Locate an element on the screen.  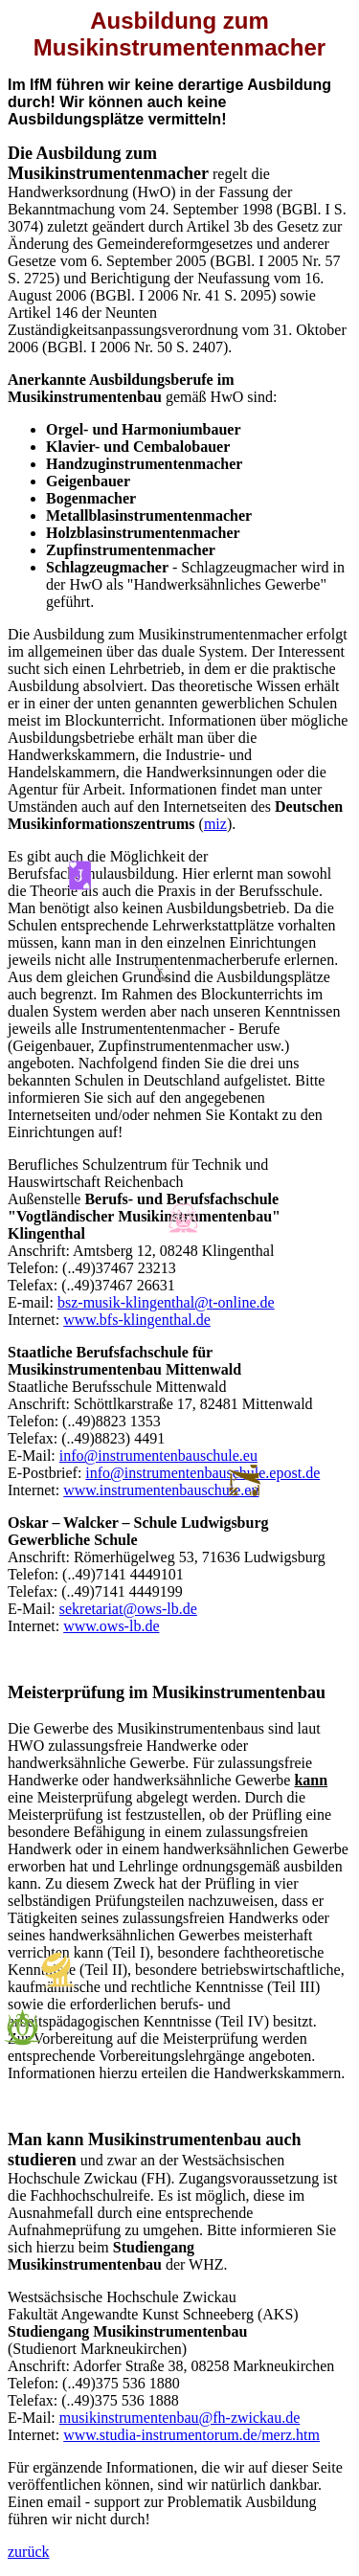
select barbarian character class is located at coordinates (183, 1218).